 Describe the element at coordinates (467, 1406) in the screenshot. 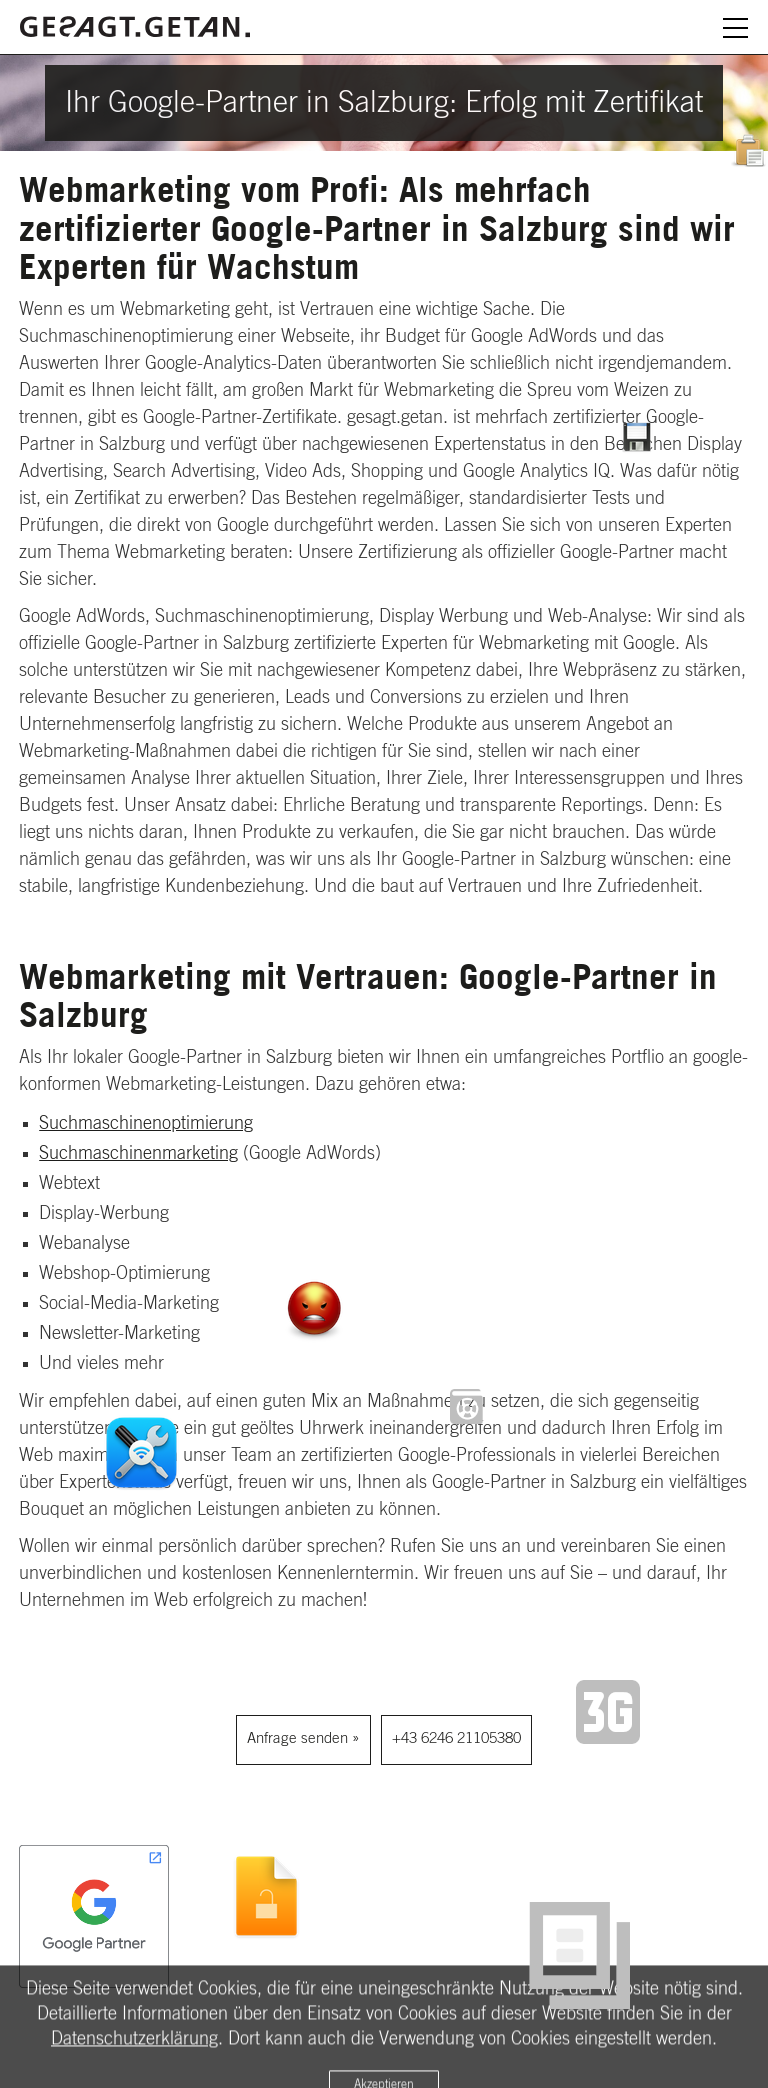

I see `access help and support documentation` at that location.